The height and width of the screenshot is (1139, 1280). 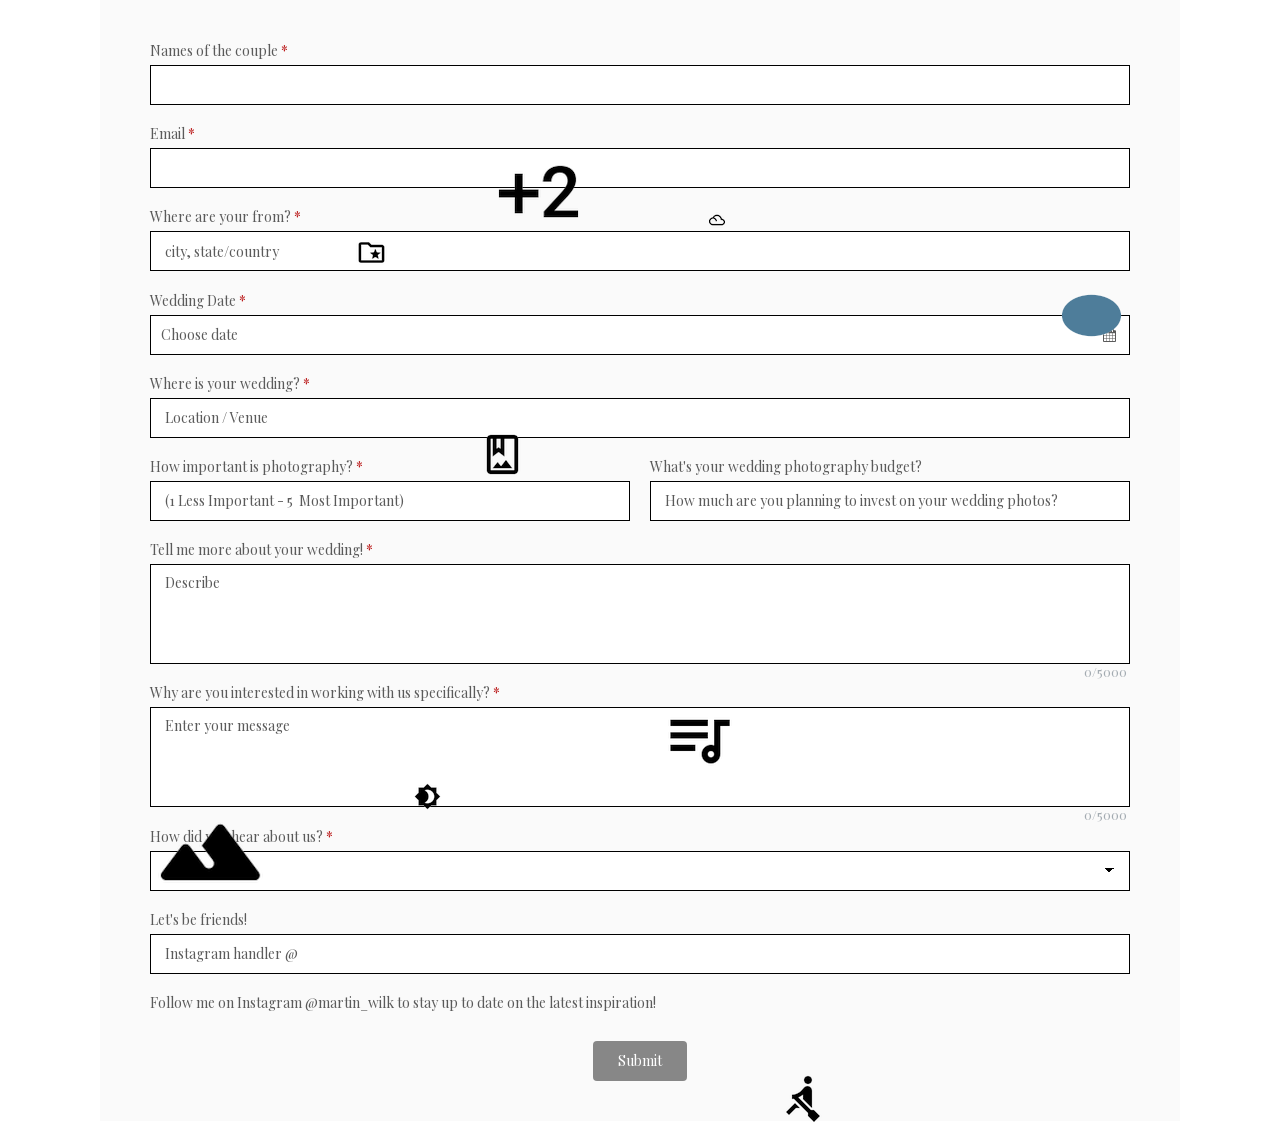 I want to click on indicates cloud storage or services, so click(x=717, y=220).